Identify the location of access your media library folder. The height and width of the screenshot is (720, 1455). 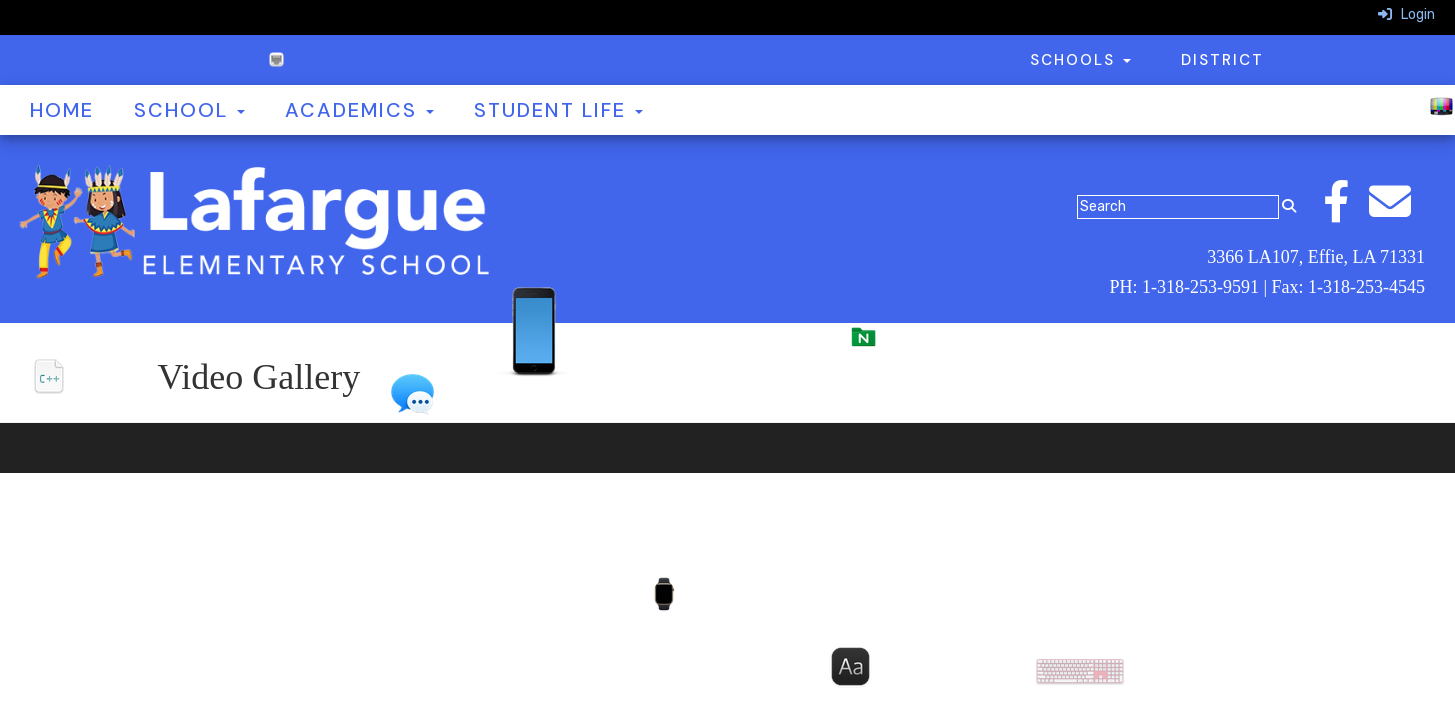
(501, 694).